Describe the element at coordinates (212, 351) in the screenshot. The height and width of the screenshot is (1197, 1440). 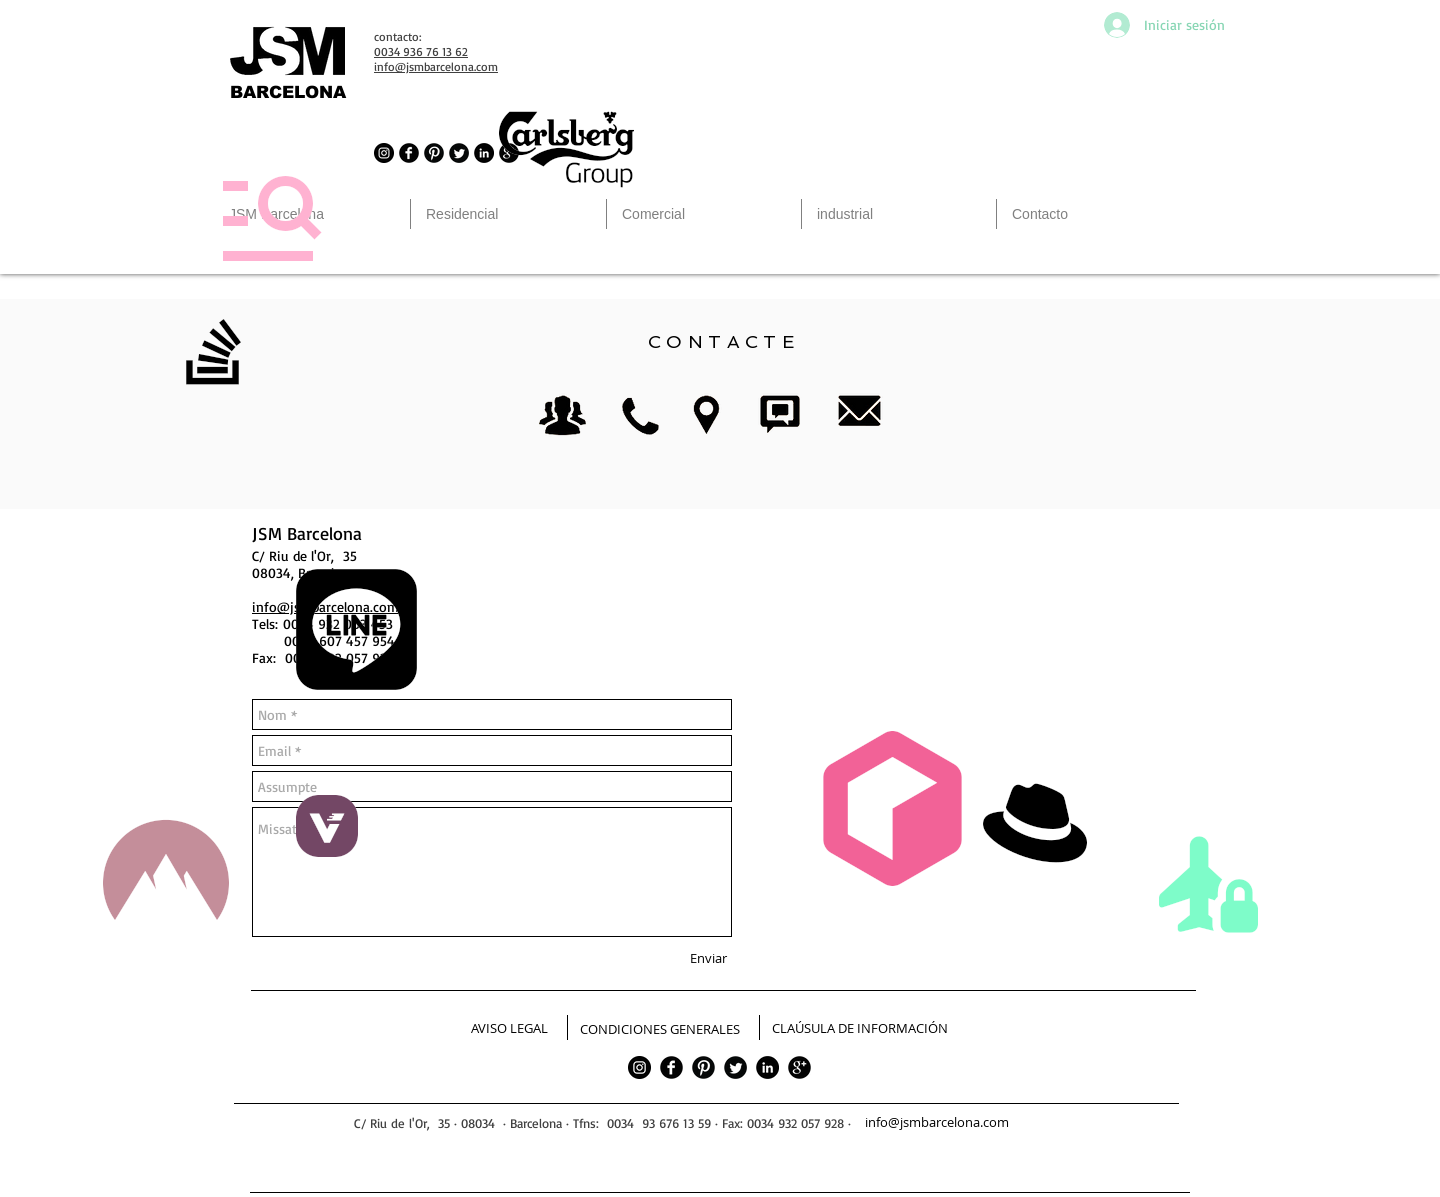
I see `visit stack overflow website` at that location.